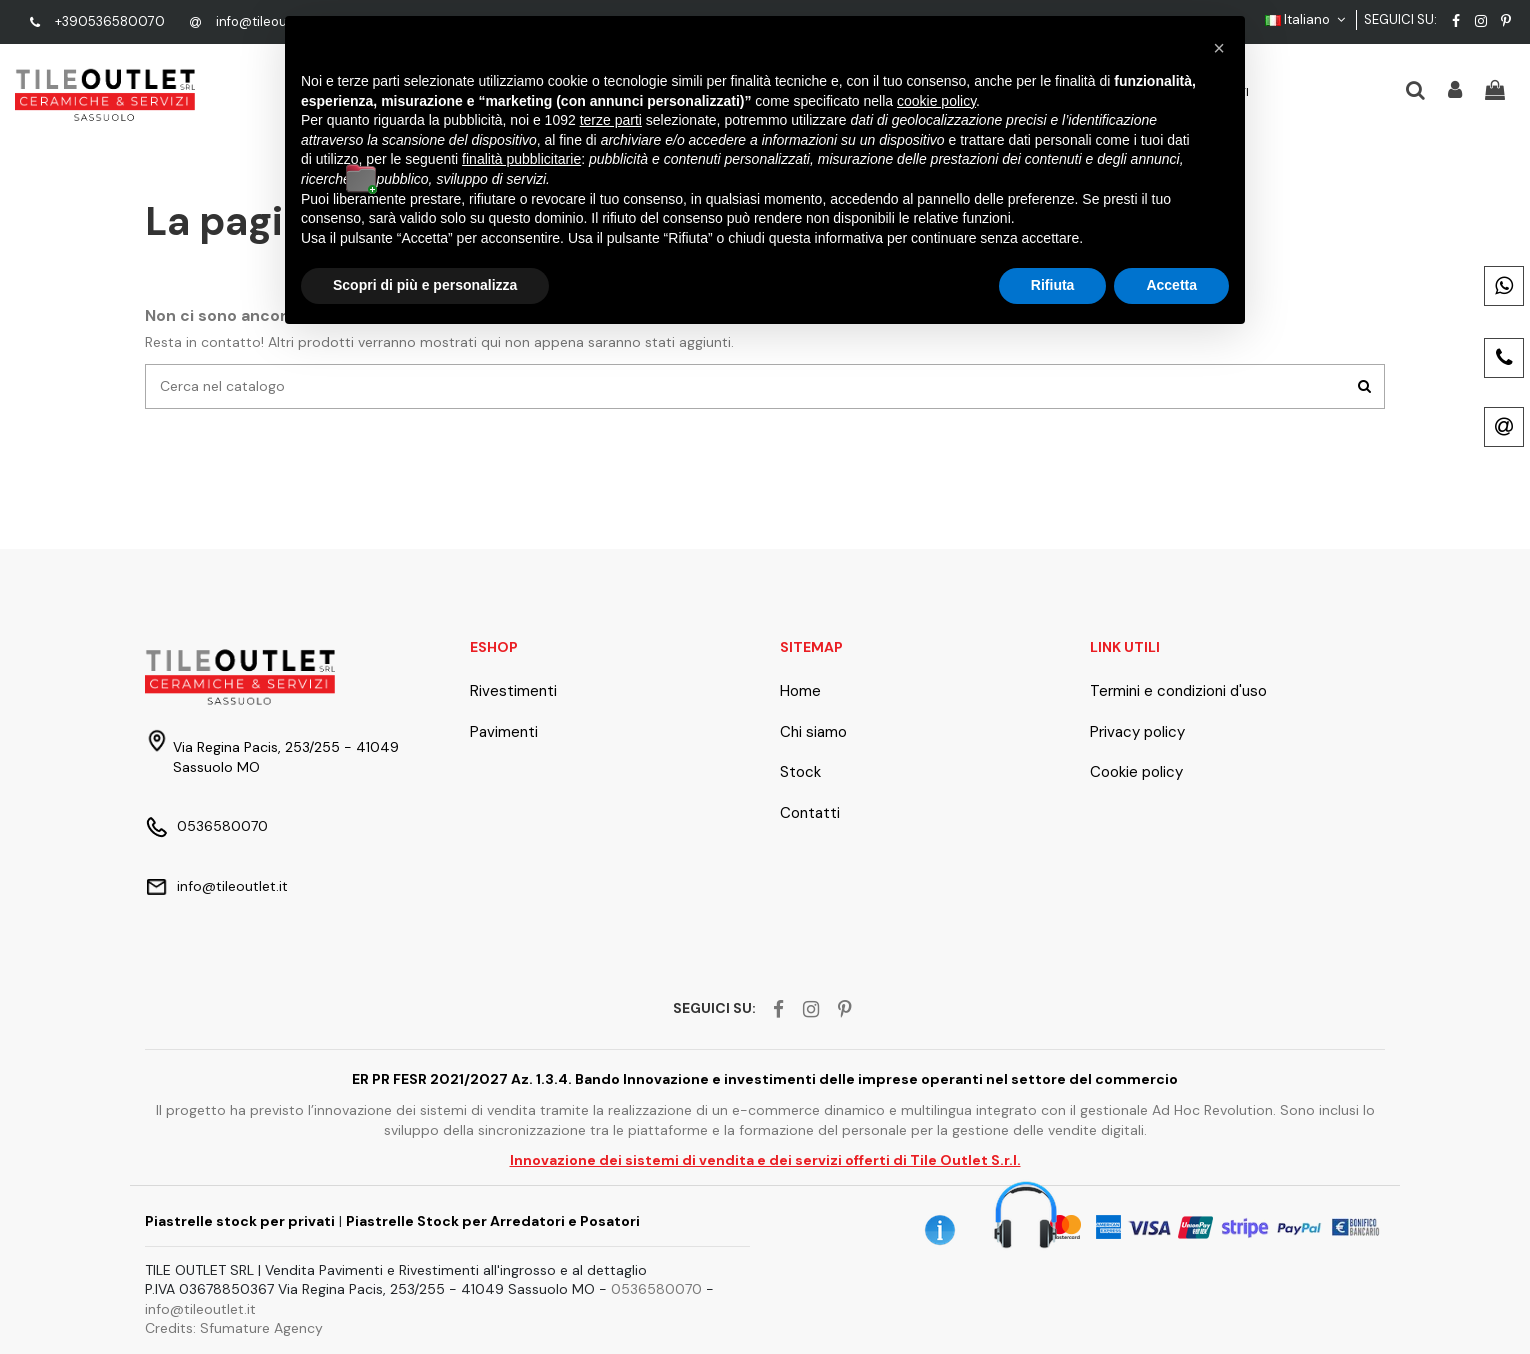  Describe the element at coordinates (361, 178) in the screenshot. I see `create a new folder` at that location.